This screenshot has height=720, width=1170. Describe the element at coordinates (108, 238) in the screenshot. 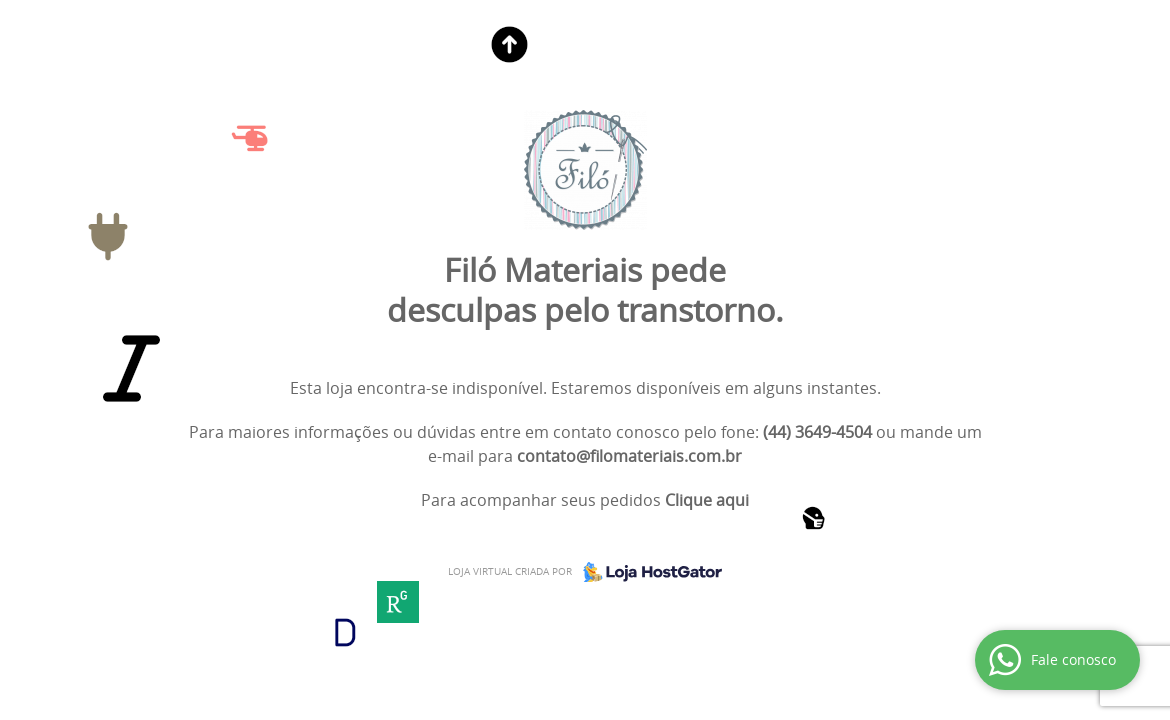

I see `connect to power source` at that location.